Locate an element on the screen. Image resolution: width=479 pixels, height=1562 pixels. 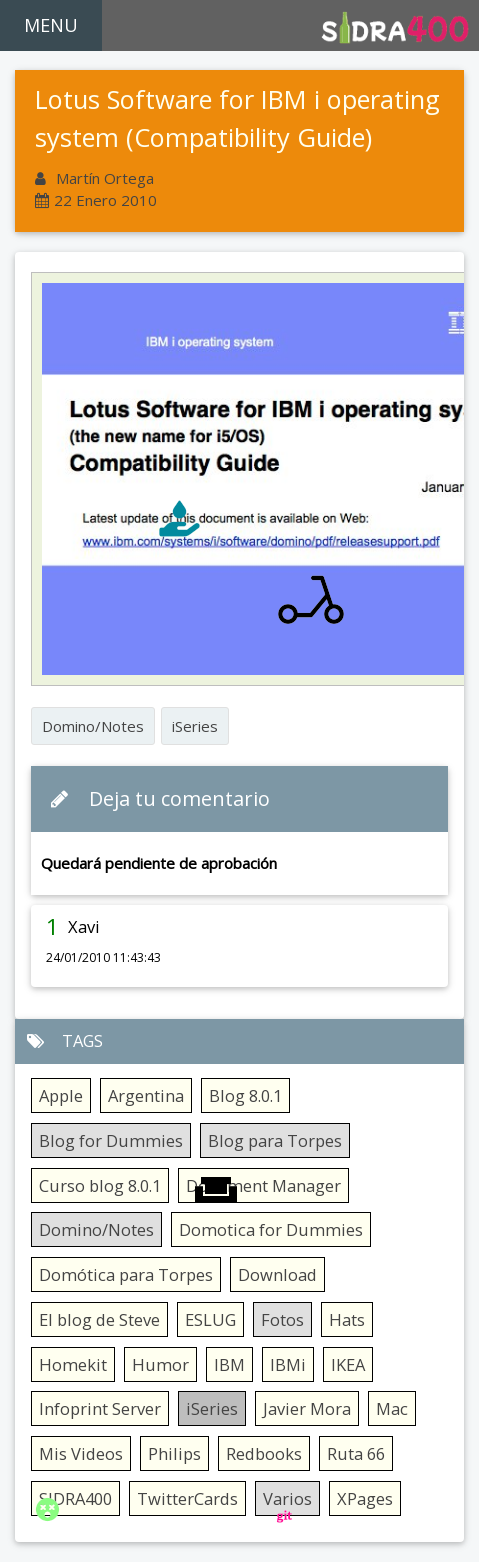
git version control system logo is located at coordinates (284, 1516).